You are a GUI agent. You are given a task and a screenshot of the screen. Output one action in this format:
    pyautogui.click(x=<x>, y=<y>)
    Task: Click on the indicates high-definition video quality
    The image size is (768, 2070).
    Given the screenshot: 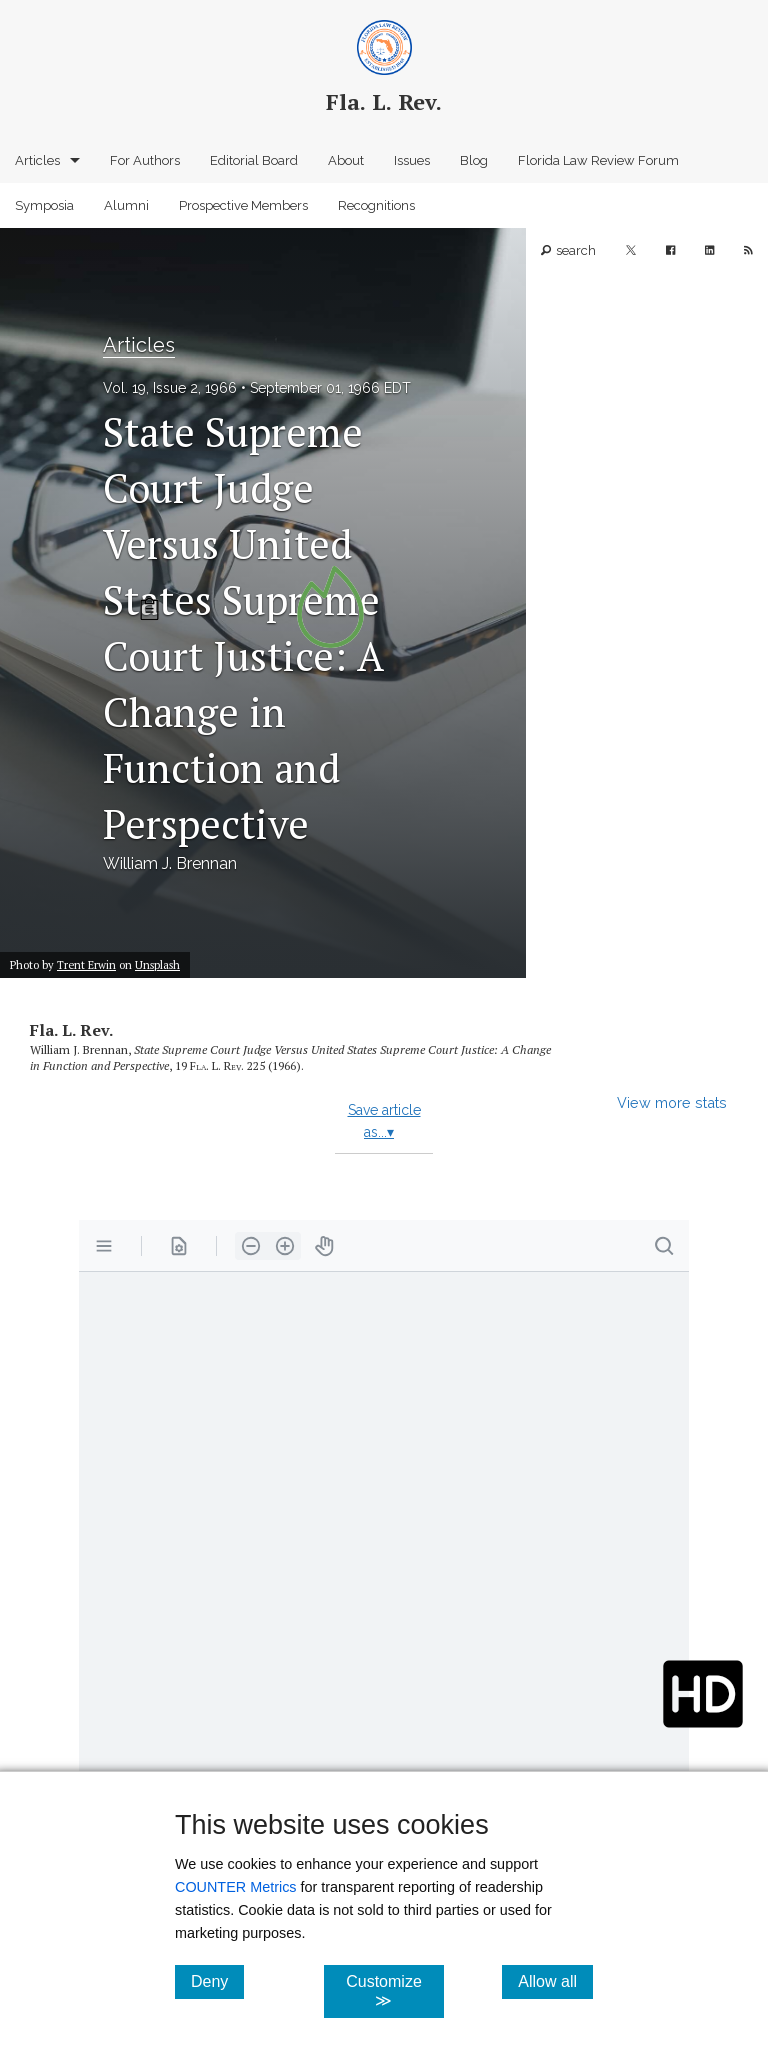 What is the action you would take?
    pyautogui.click(x=703, y=1694)
    